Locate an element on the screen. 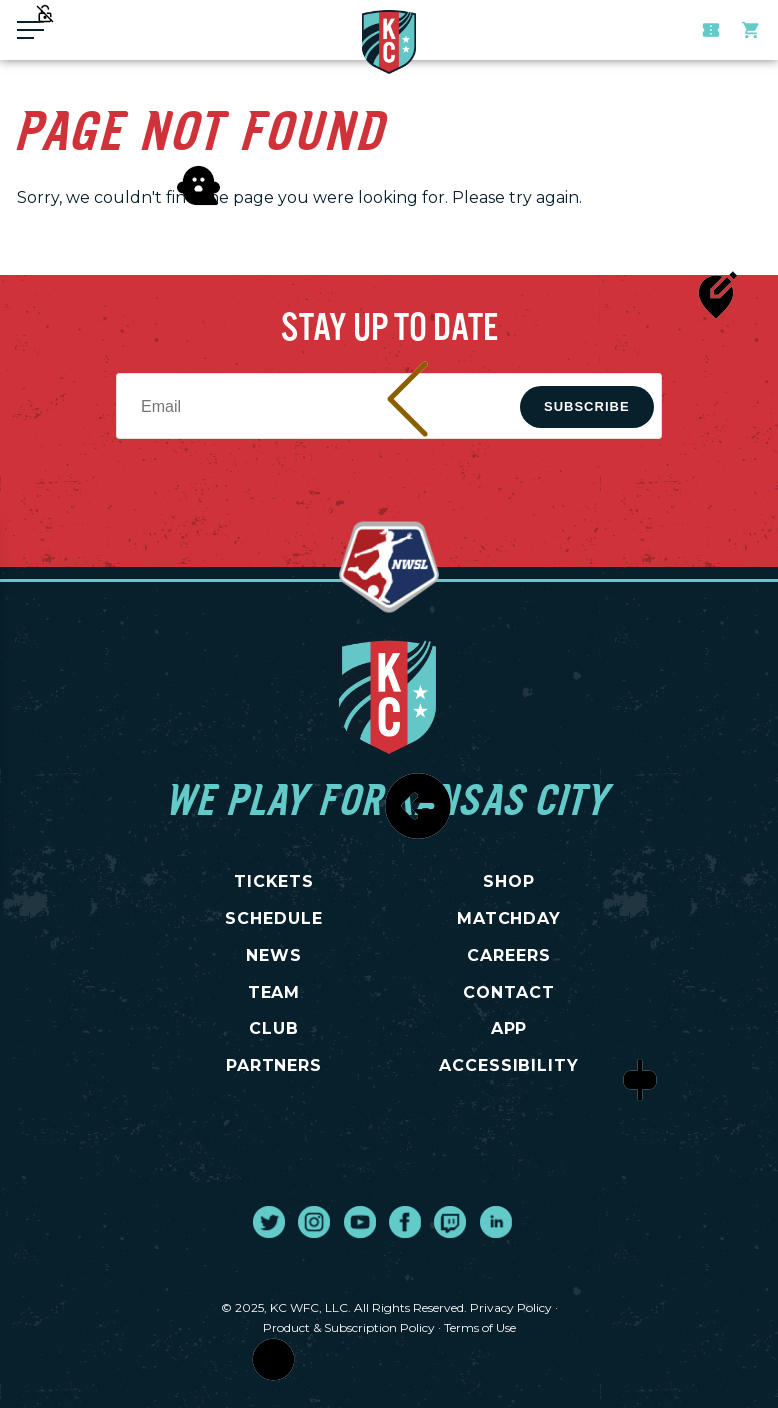 Image resolution: width=778 pixels, height=1408 pixels. toggle ghost mode or invisible status is located at coordinates (198, 185).